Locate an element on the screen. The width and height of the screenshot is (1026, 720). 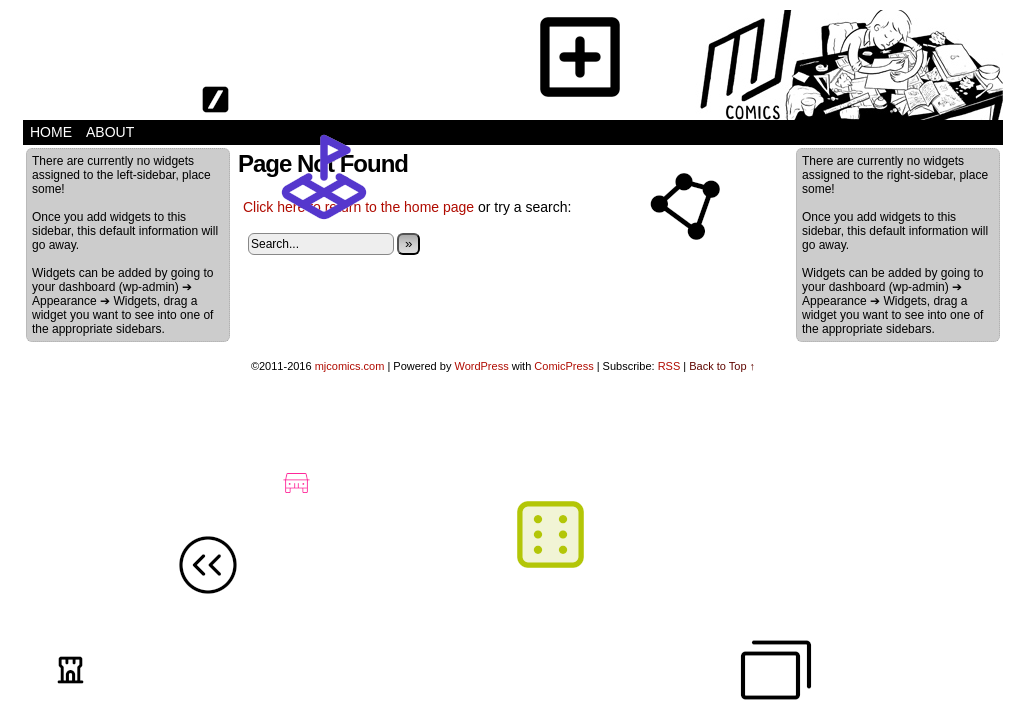
create a polygon or shape is located at coordinates (686, 206).